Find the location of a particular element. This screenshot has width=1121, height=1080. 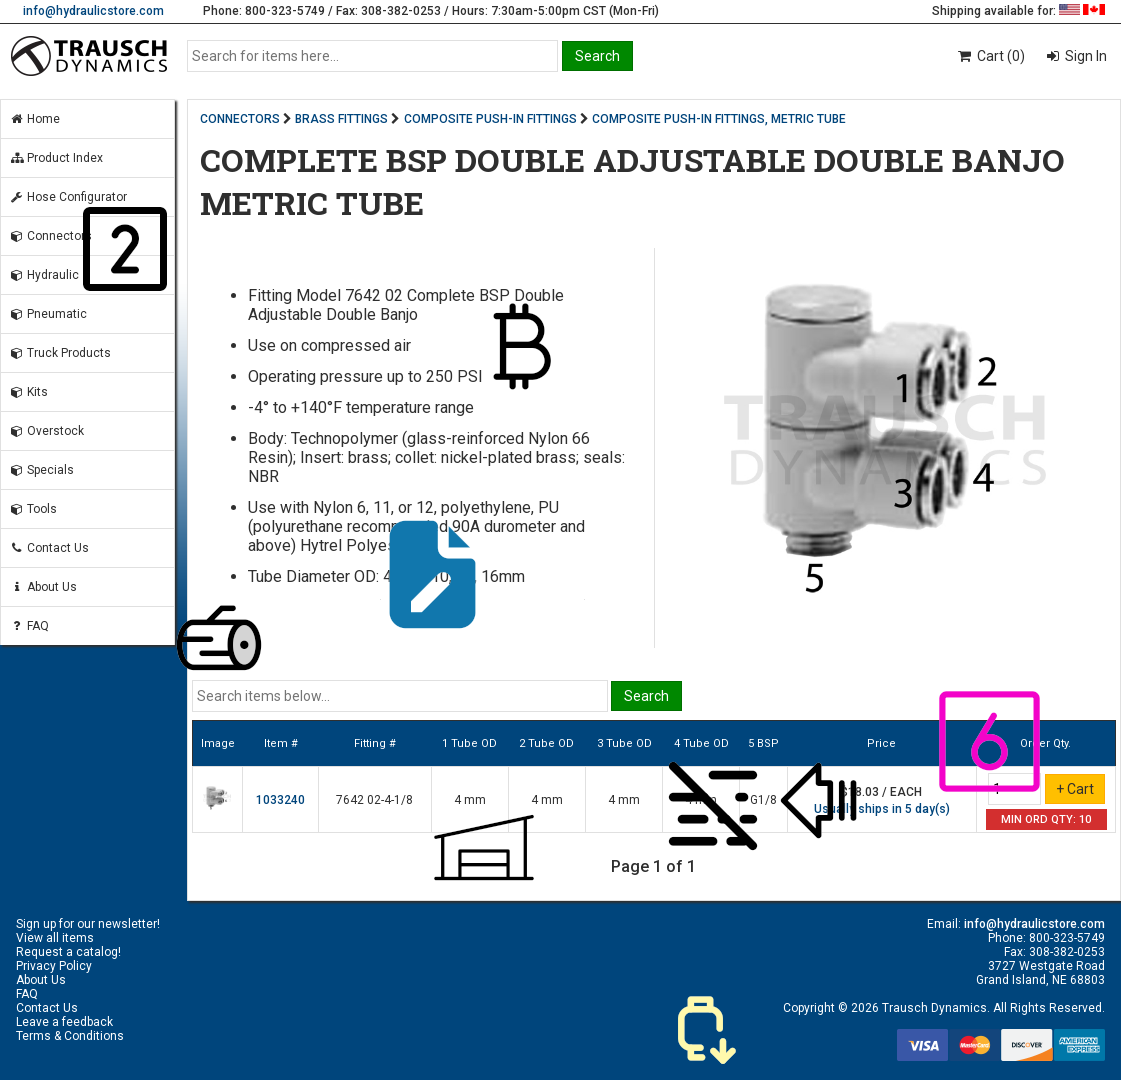

select or input the number six is located at coordinates (989, 741).